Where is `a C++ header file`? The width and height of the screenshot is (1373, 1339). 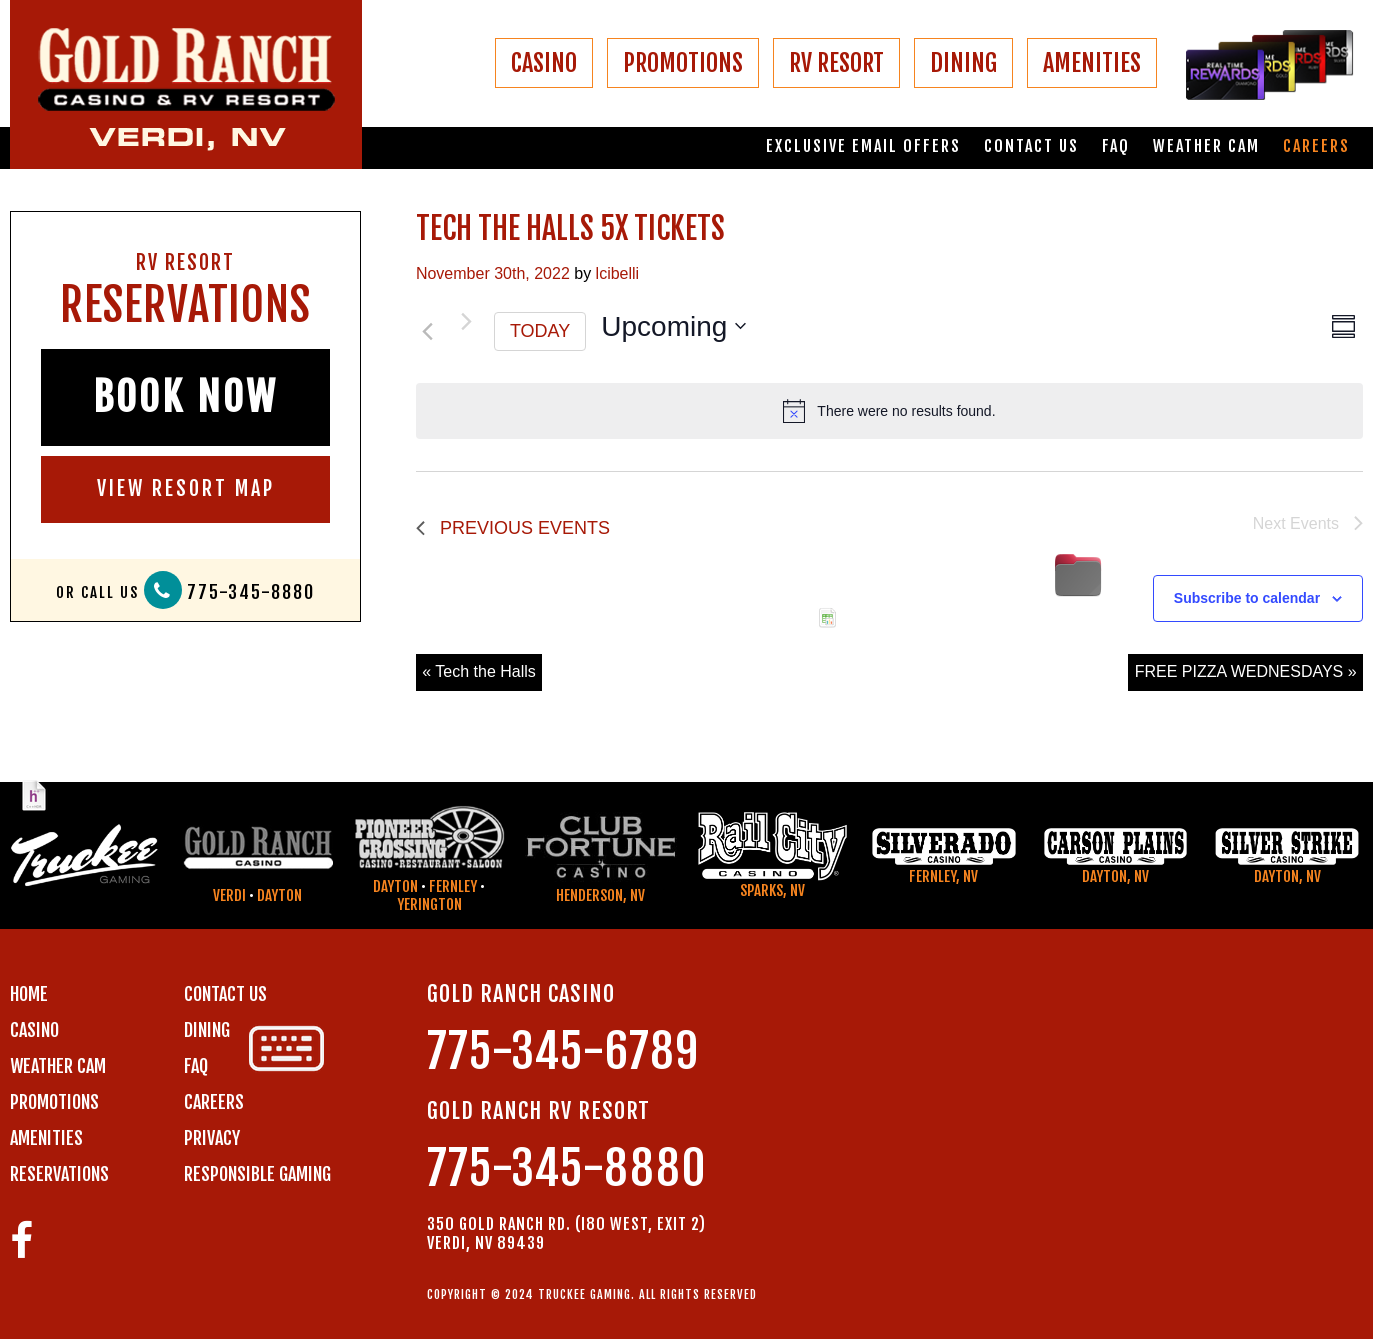 a C++ header file is located at coordinates (34, 796).